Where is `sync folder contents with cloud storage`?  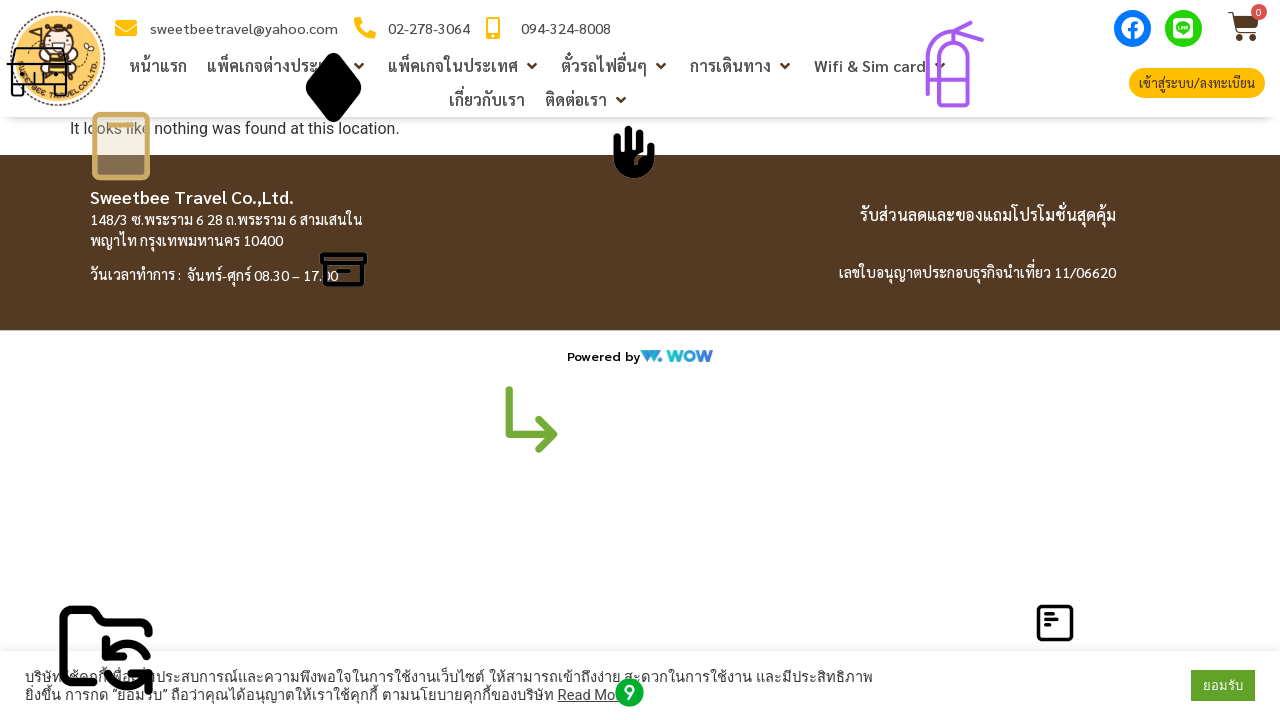 sync folder contents with cloud storage is located at coordinates (106, 648).